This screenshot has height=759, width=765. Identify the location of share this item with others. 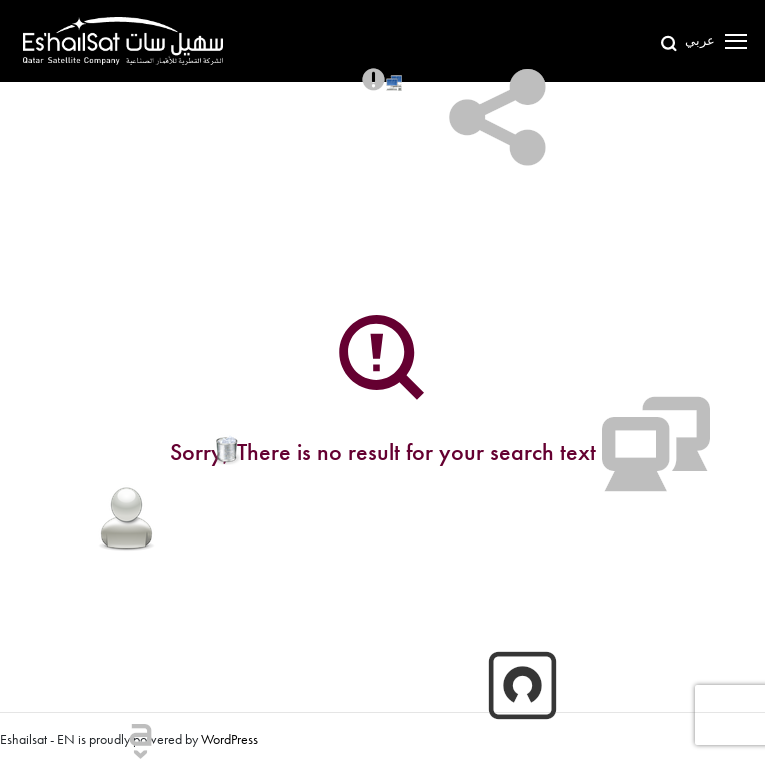
(497, 117).